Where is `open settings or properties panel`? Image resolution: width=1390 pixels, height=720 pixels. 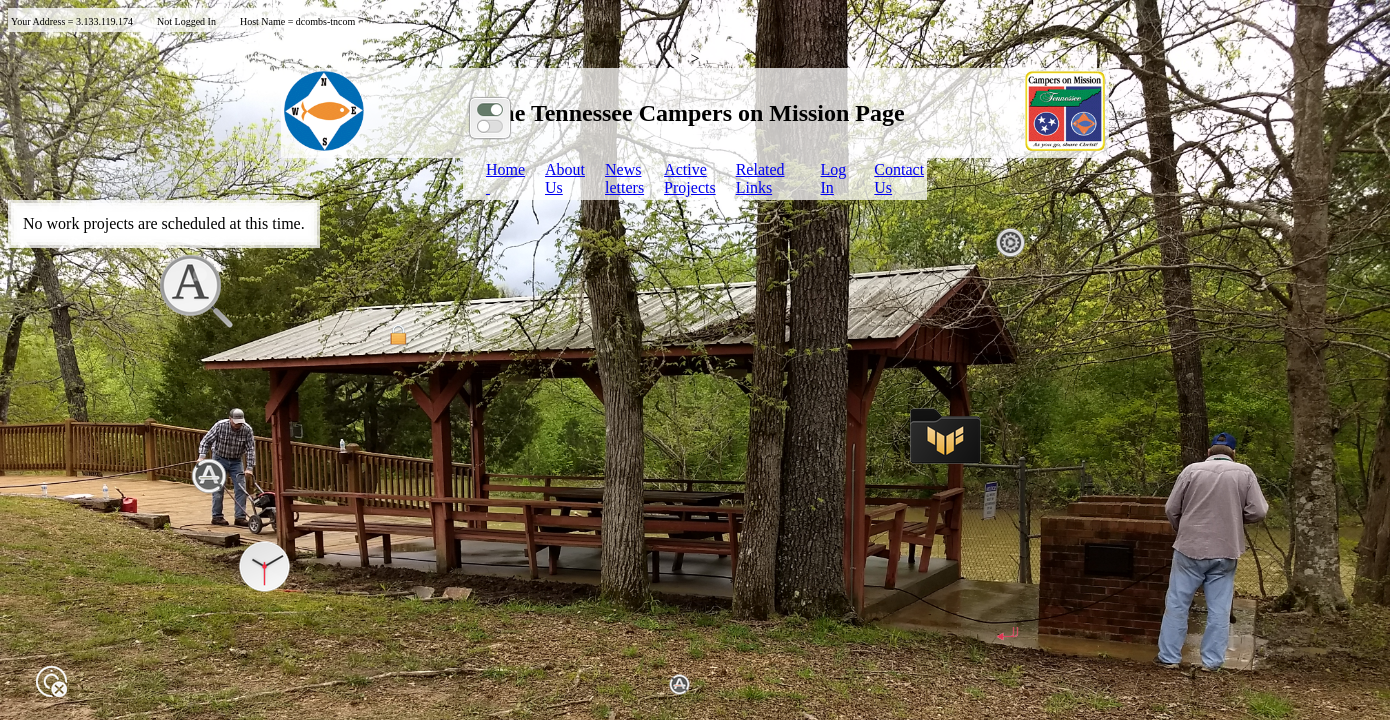 open settings or properties panel is located at coordinates (1010, 242).